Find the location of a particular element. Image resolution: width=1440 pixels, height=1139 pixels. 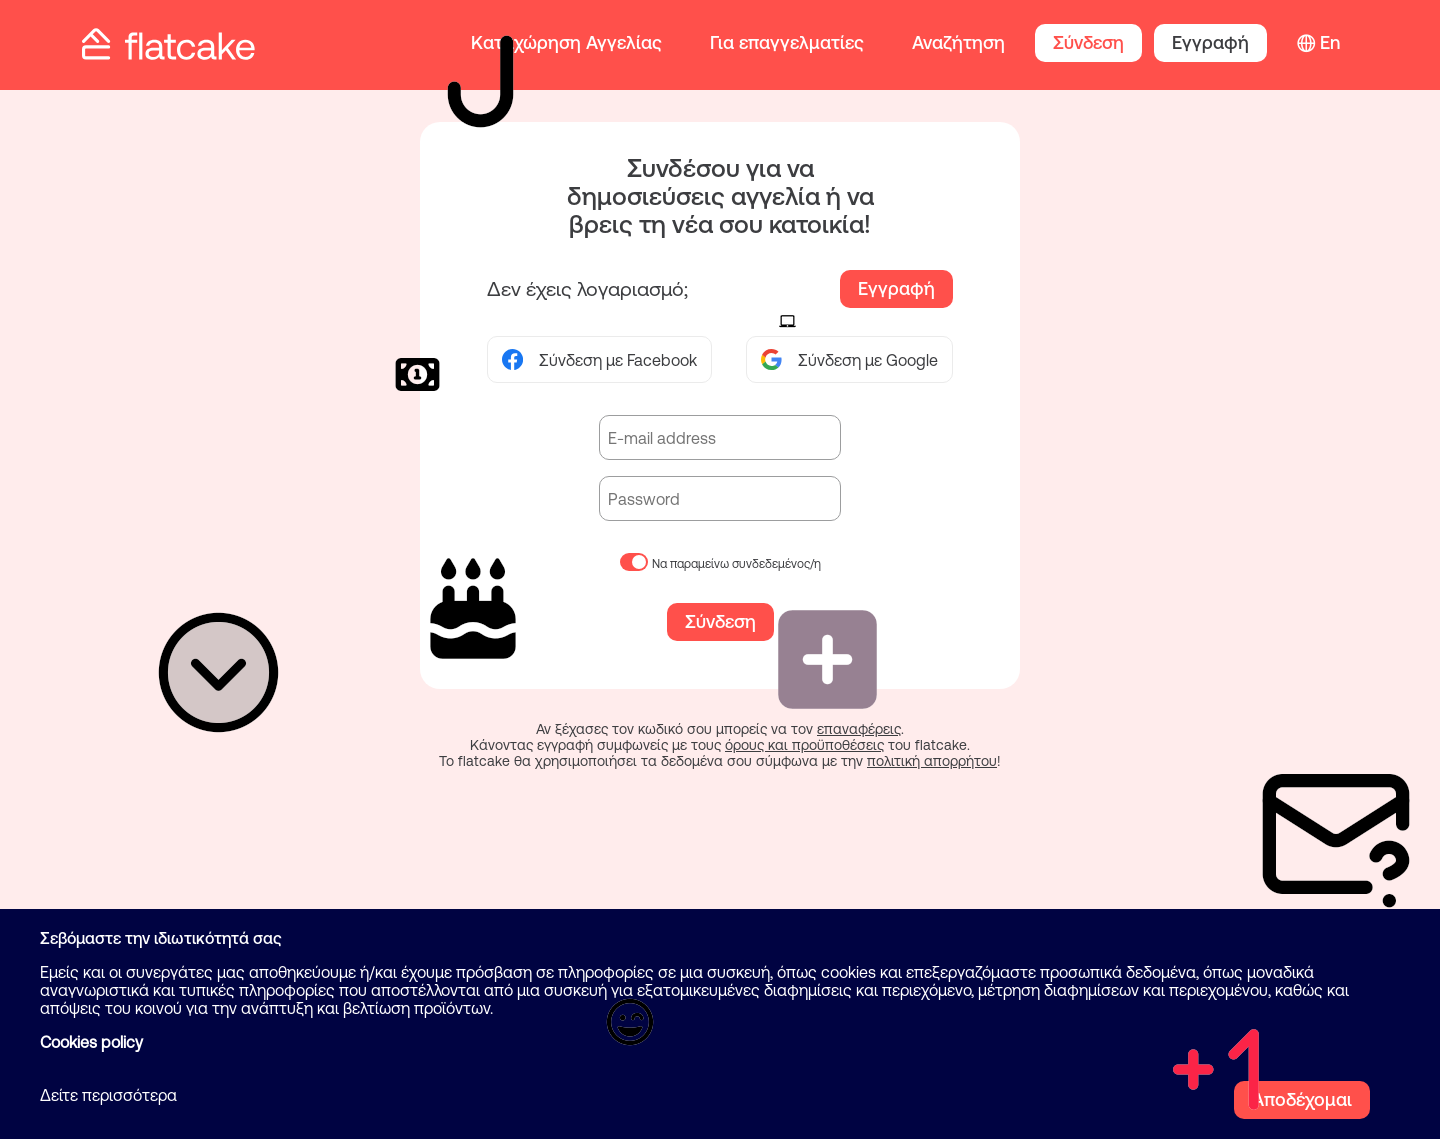

the letter J text element or keyboard shortcut indicator is located at coordinates (480, 81).